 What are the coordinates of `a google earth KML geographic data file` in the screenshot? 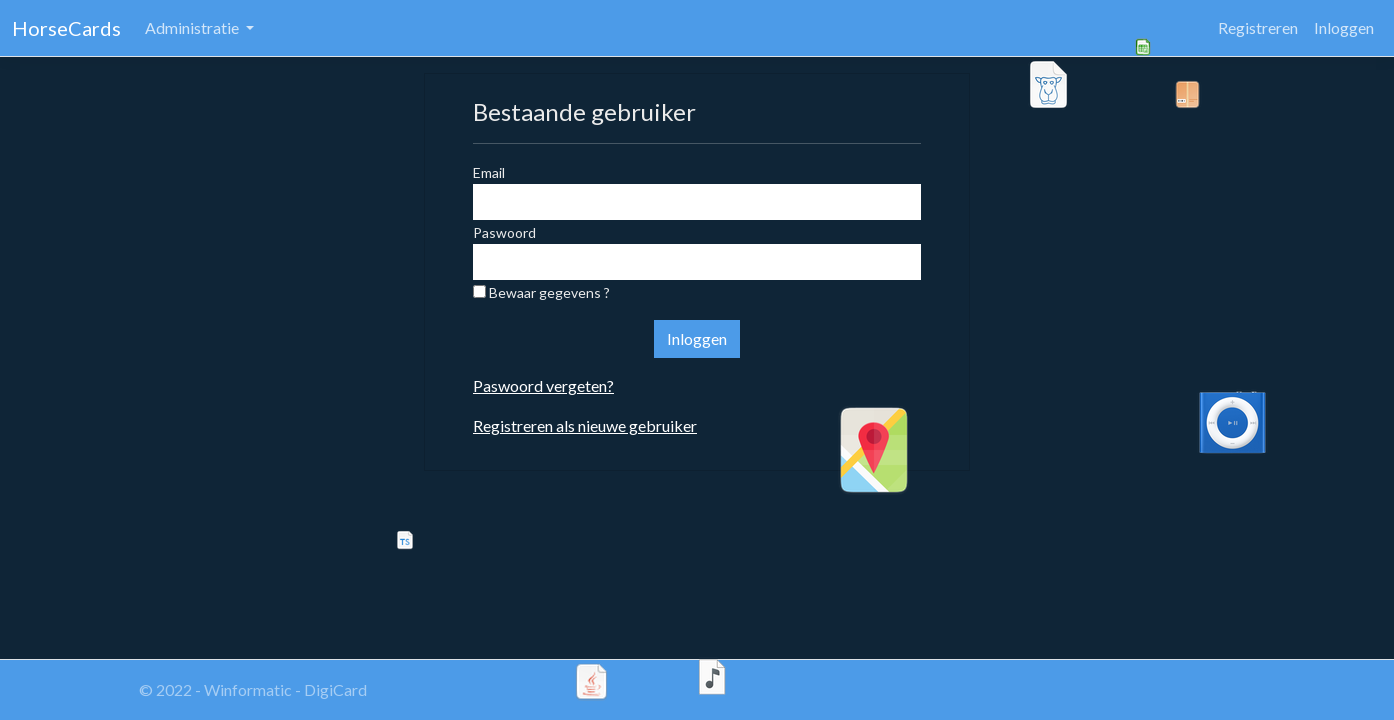 It's located at (874, 450).